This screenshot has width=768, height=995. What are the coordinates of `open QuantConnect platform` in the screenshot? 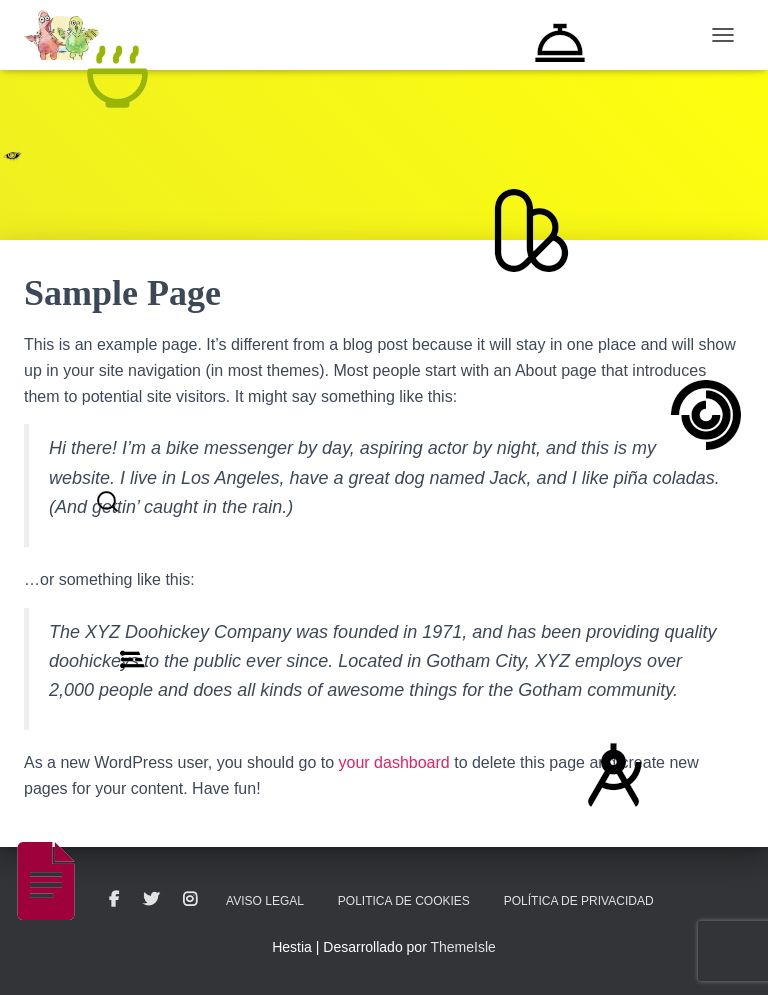 It's located at (706, 415).